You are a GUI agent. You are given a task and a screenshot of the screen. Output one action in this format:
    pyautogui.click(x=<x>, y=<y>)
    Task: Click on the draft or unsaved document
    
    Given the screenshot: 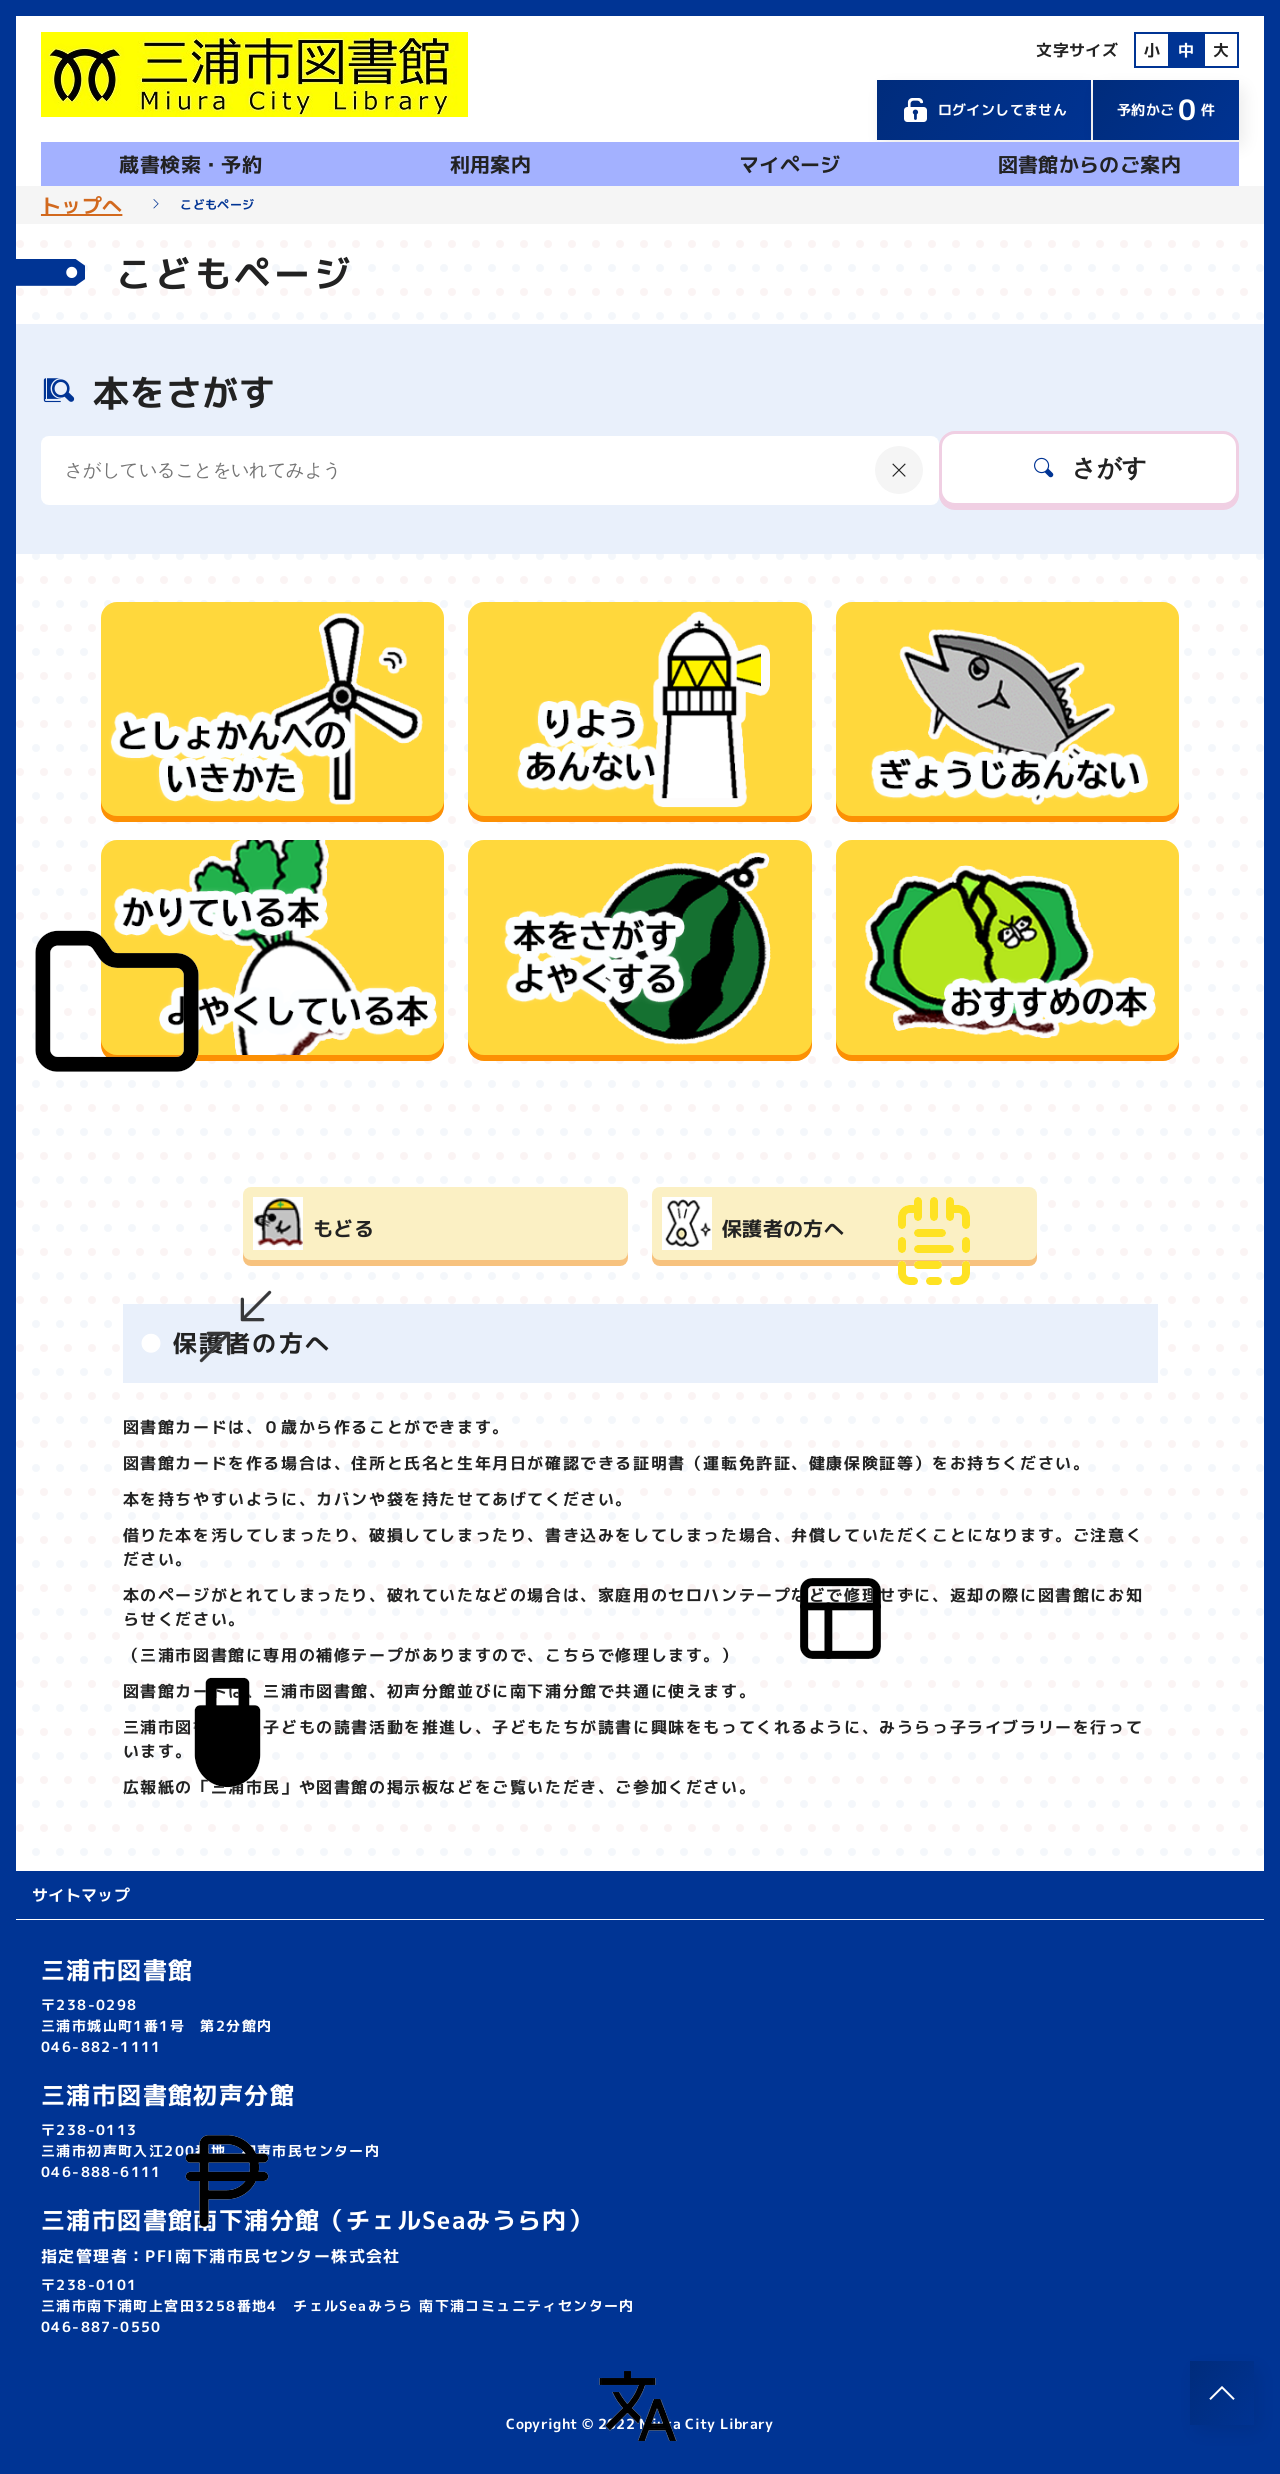 What is the action you would take?
    pyautogui.click(x=934, y=1241)
    